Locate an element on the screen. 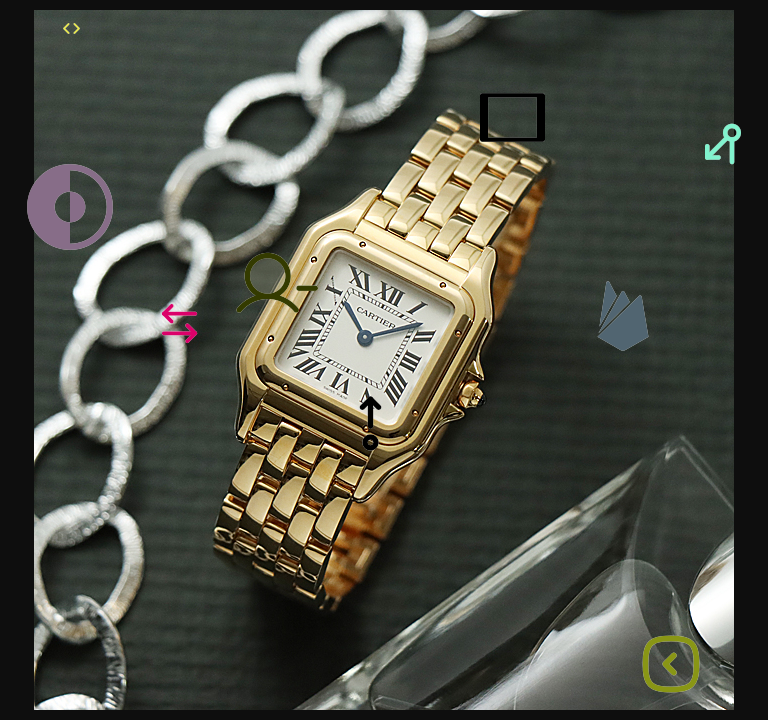  toggle invert colors mode is located at coordinates (70, 207).